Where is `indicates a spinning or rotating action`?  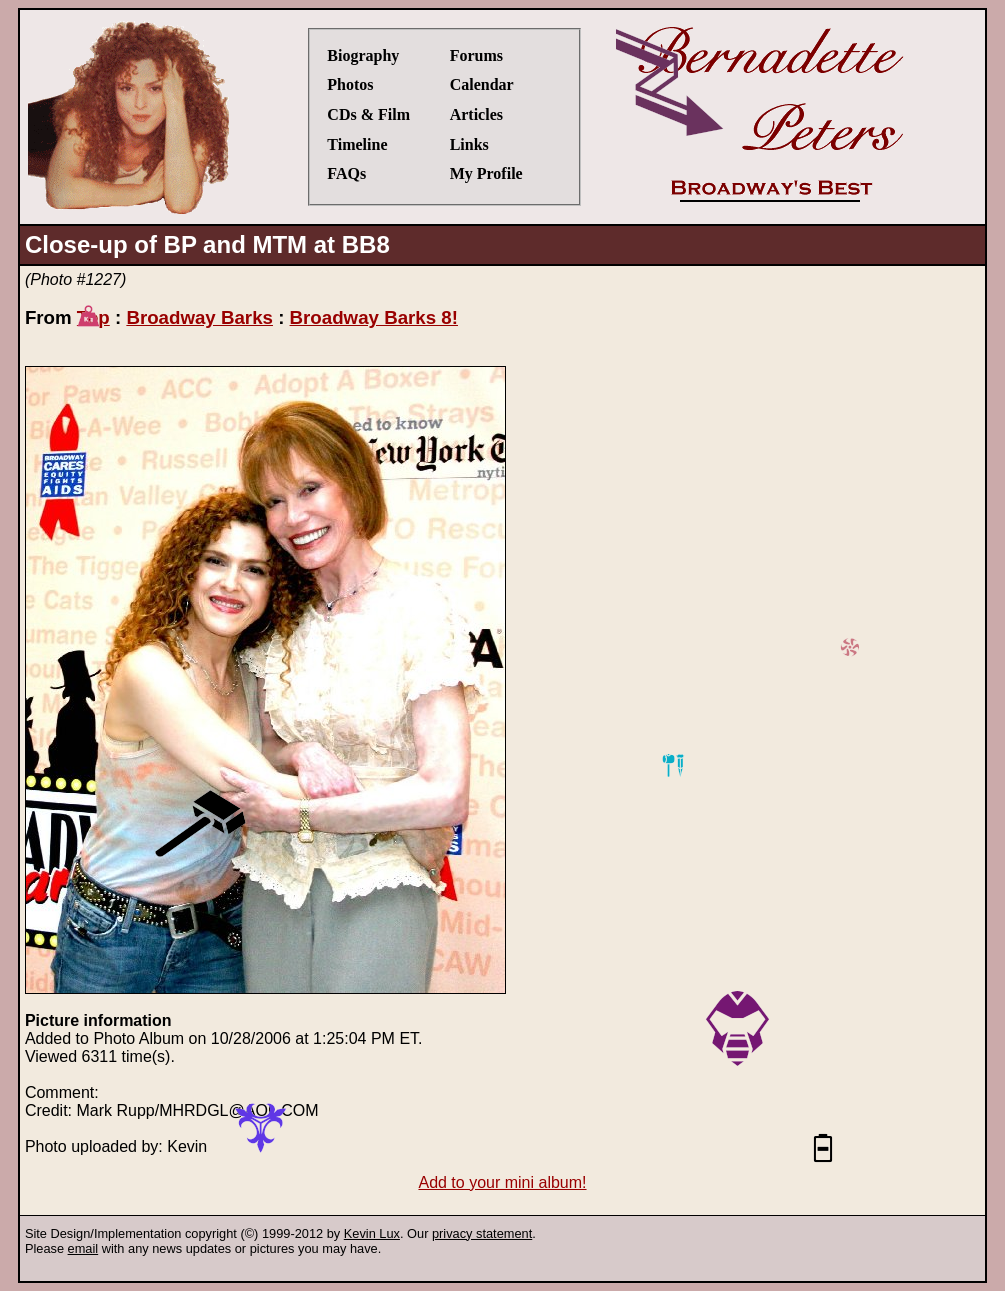 indicates a spinning or rotating action is located at coordinates (850, 647).